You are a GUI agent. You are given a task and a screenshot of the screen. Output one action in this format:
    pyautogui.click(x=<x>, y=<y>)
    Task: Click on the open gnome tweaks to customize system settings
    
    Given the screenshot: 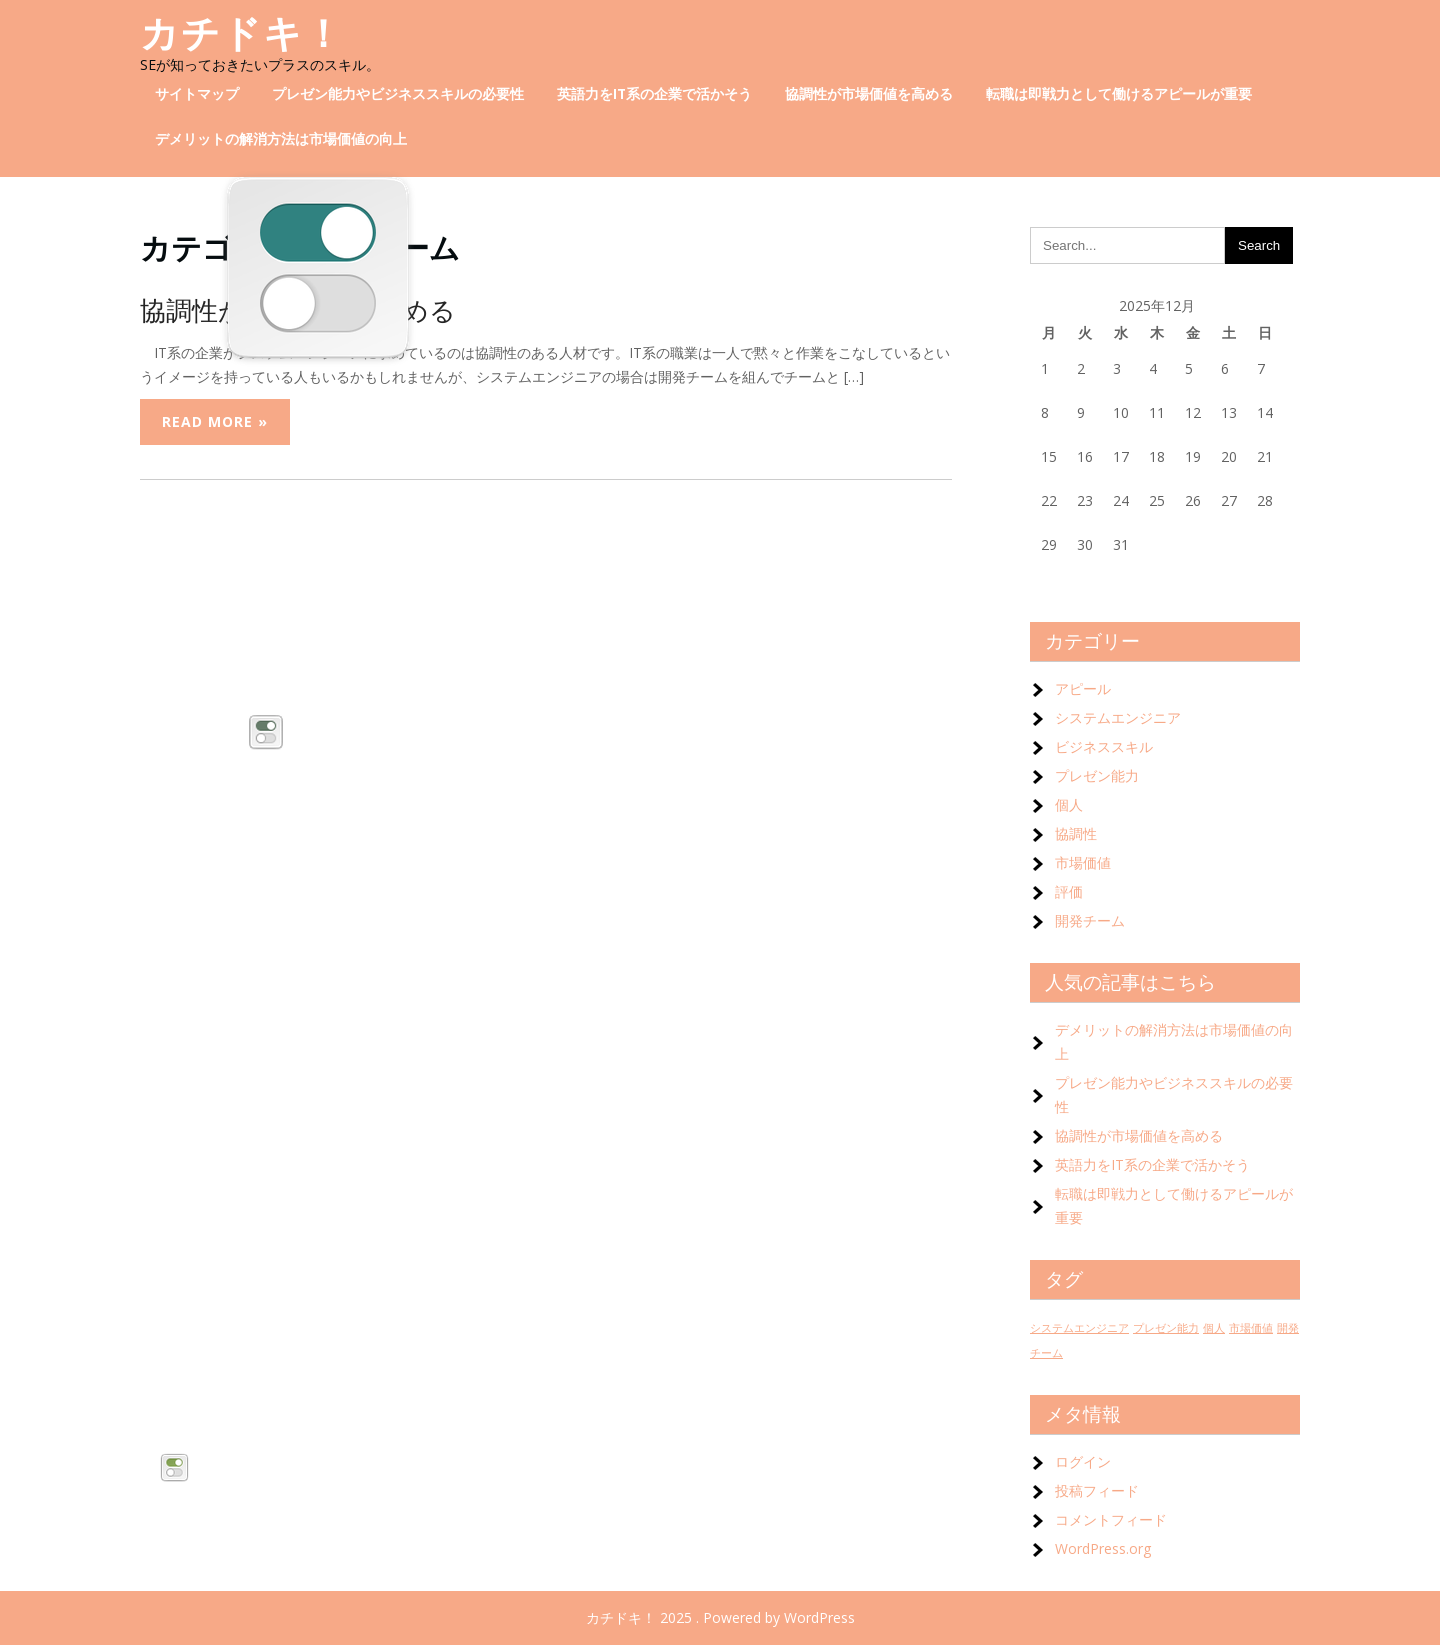 What is the action you would take?
    pyautogui.click(x=174, y=1467)
    